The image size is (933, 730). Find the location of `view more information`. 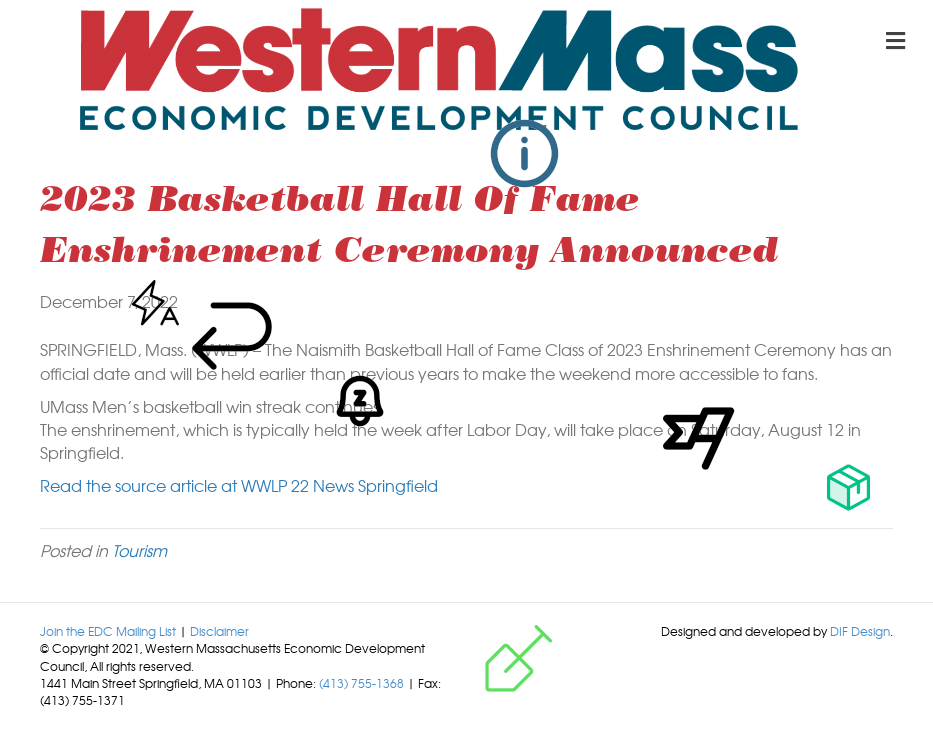

view more information is located at coordinates (524, 153).